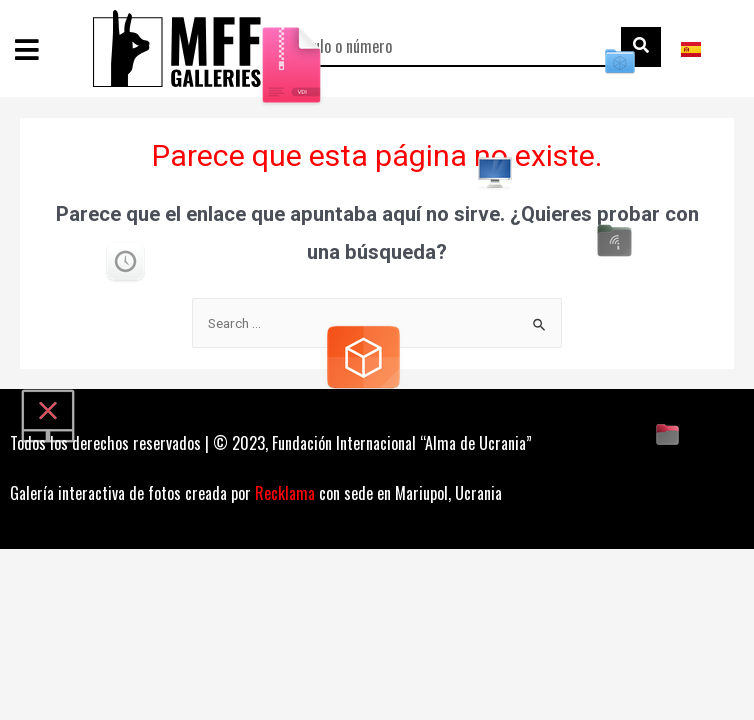  Describe the element at coordinates (363, 354) in the screenshot. I see `open a Blender 3D project file` at that location.